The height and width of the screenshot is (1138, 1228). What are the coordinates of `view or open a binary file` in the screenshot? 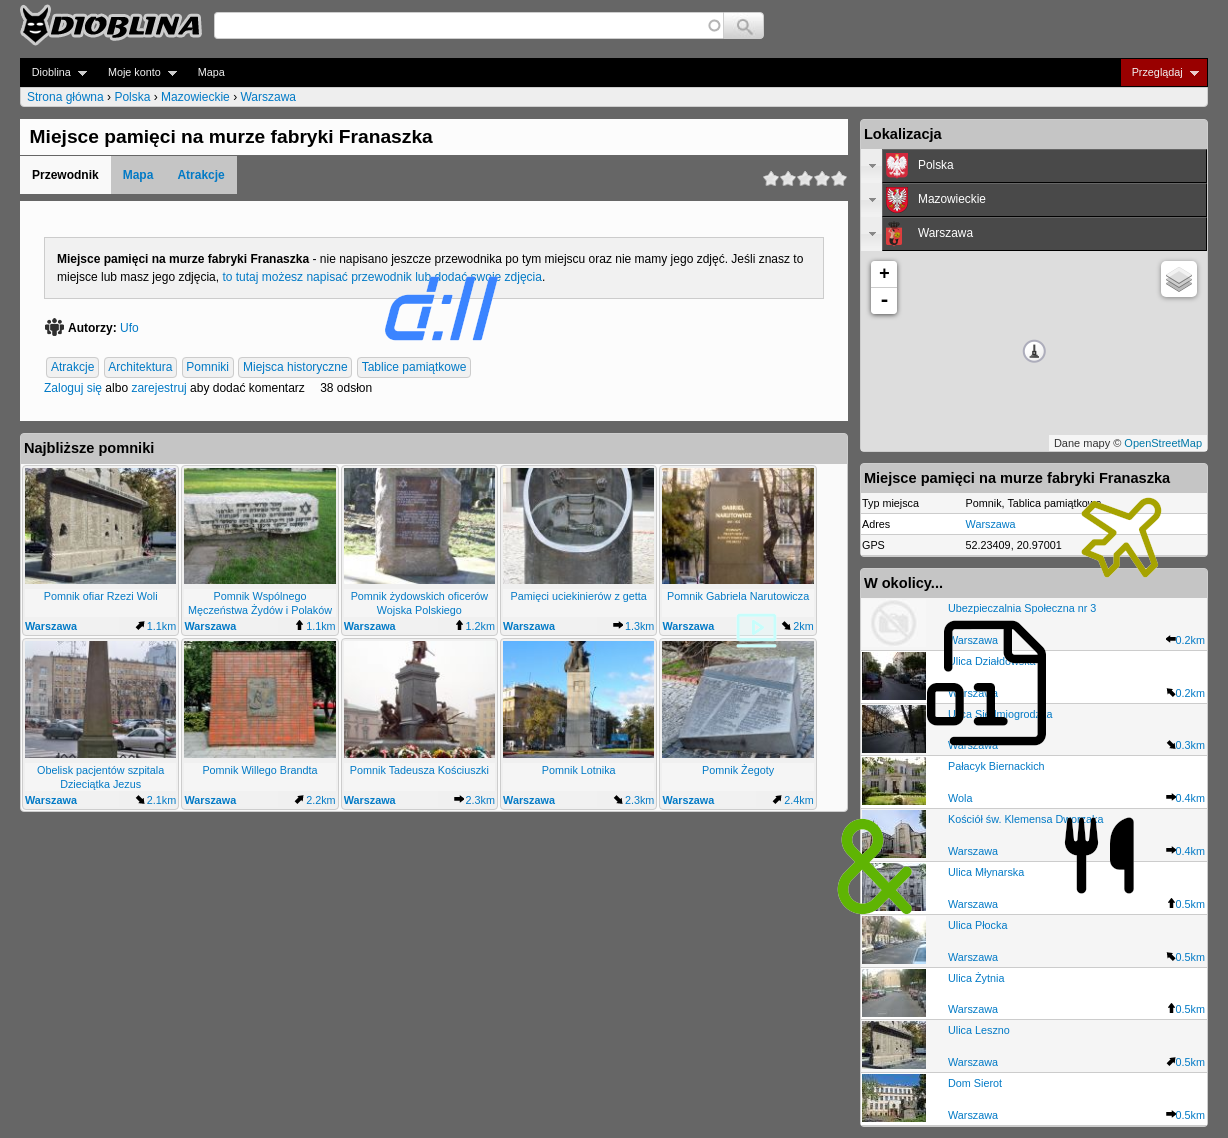 It's located at (995, 683).